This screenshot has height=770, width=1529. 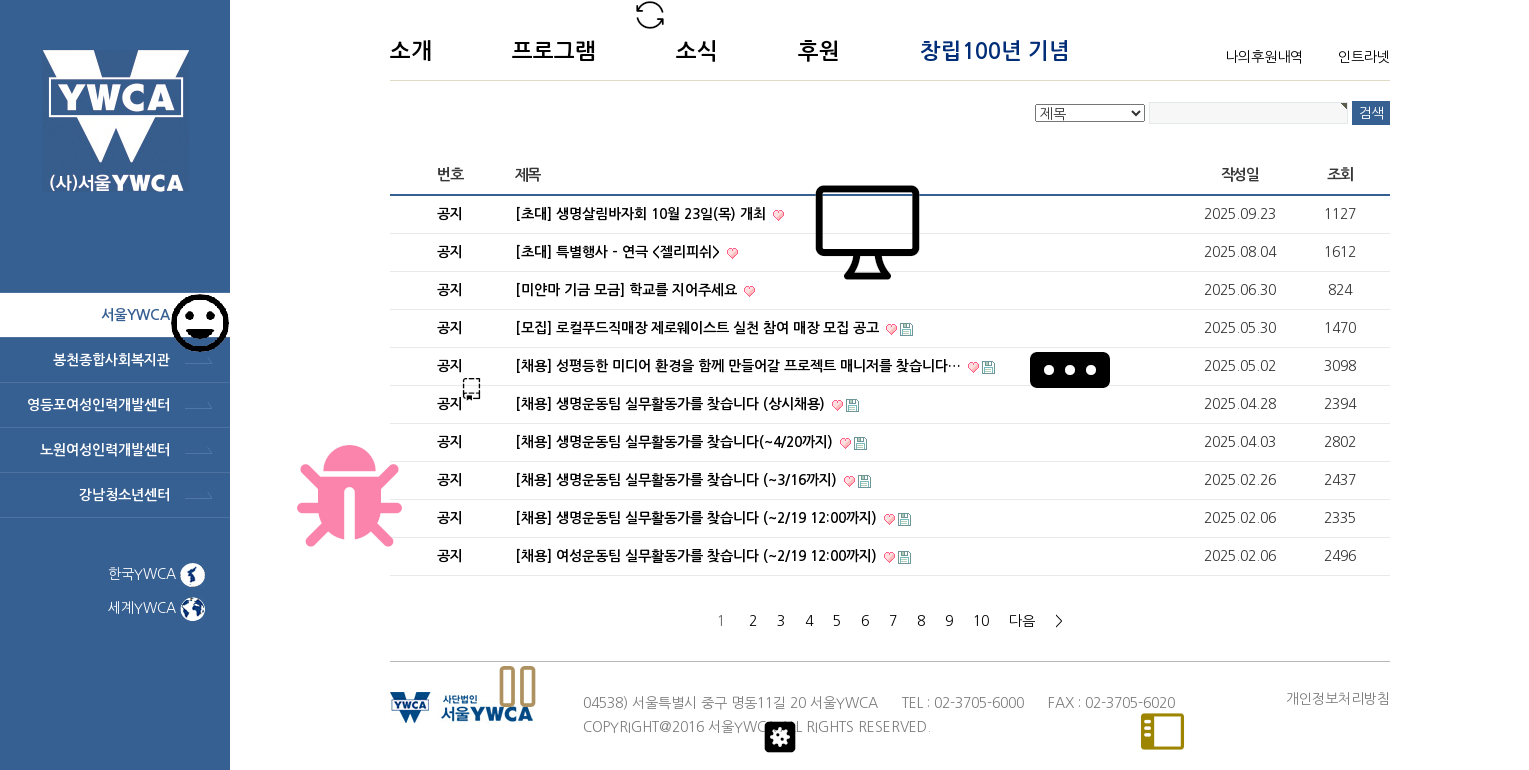 What do you see at coordinates (867, 232) in the screenshot?
I see `view on desktop device` at bounding box center [867, 232].